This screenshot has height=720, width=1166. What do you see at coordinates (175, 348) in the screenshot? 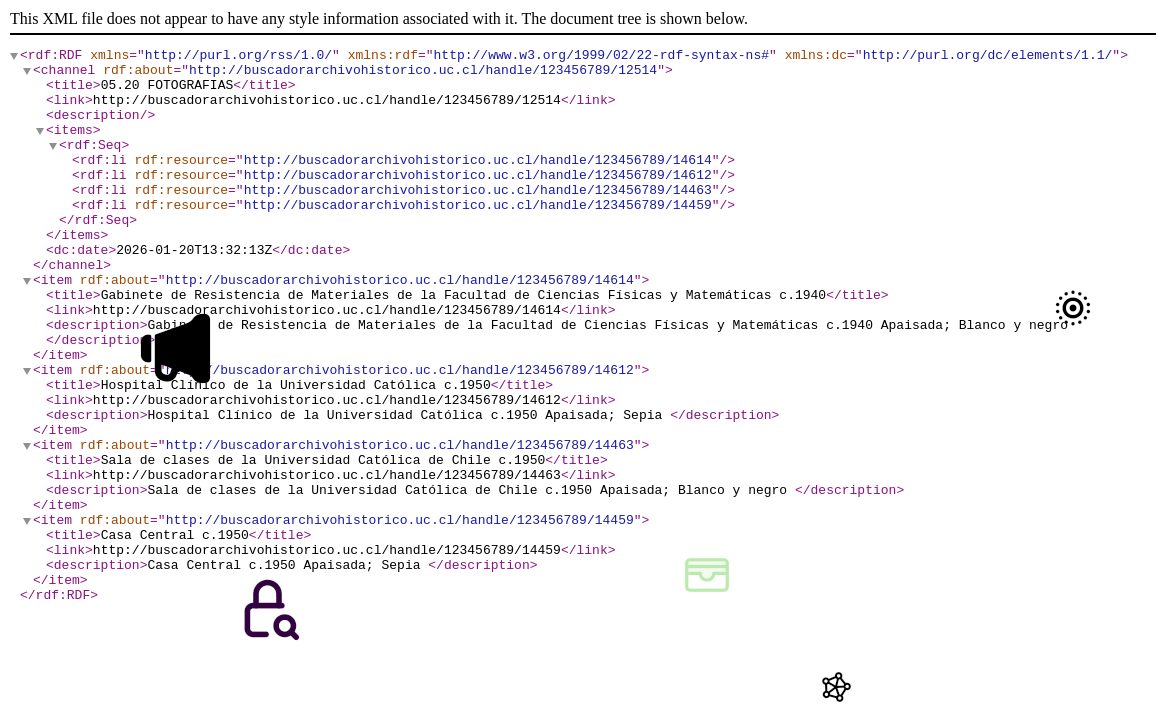
I see `view or access an announcement channel` at bounding box center [175, 348].